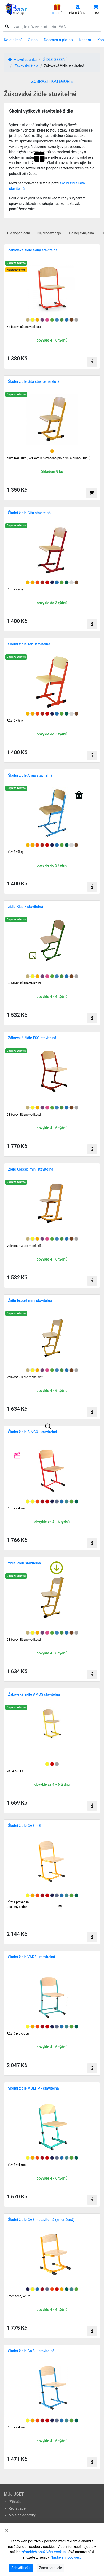  I want to click on expand content to full screen, so click(33, 956).